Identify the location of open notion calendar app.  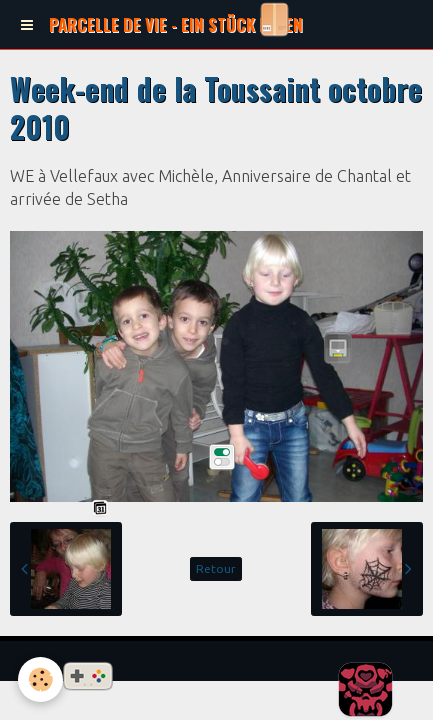
(100, 508).